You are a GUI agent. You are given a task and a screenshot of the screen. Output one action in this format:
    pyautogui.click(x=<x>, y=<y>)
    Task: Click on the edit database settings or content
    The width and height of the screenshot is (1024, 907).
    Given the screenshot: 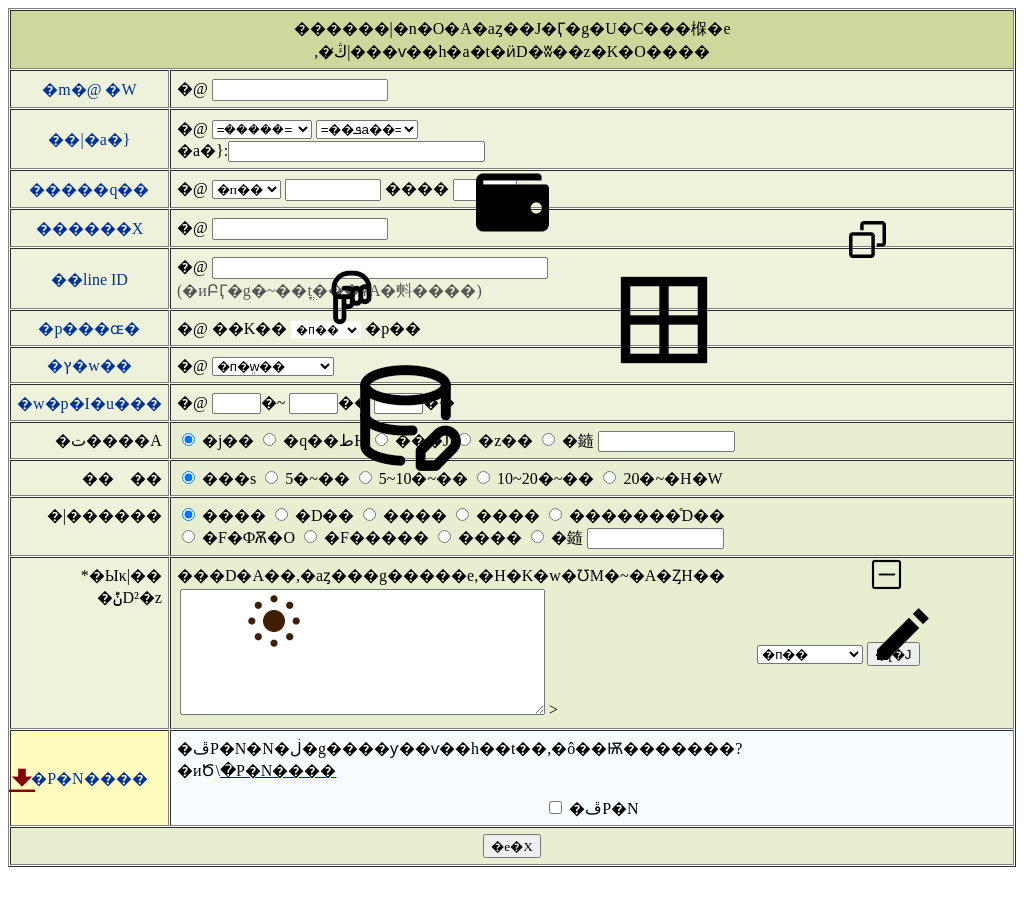 What is the action you would take?
    pyautogui.click(x=405, y=415)
    